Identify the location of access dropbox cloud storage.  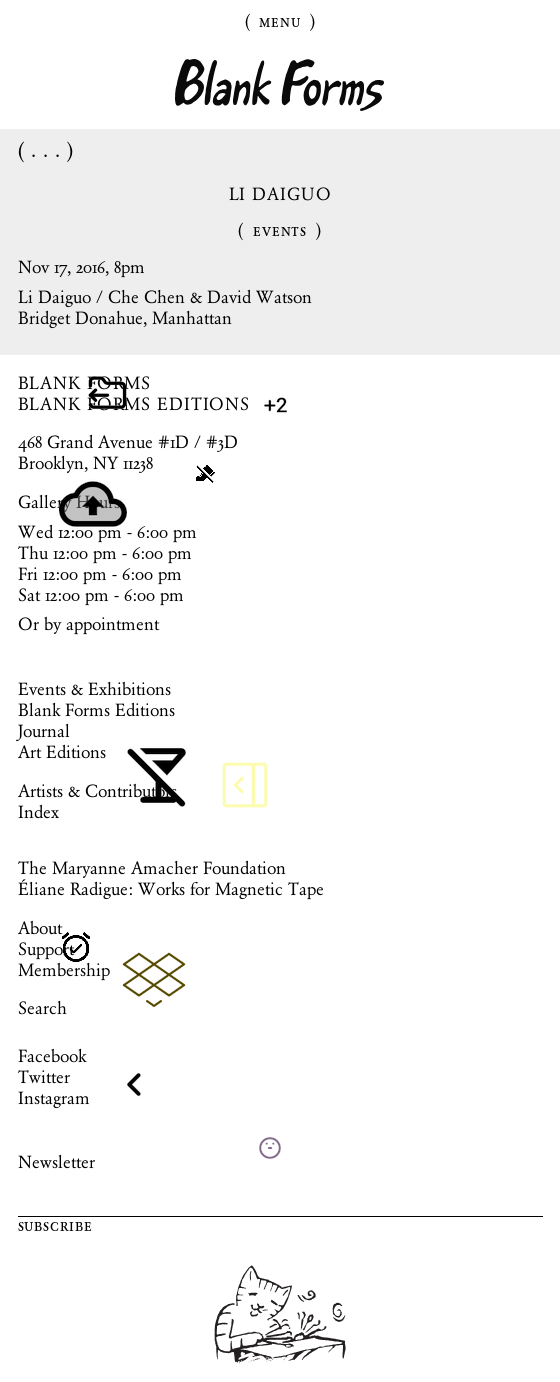
(154, 977).